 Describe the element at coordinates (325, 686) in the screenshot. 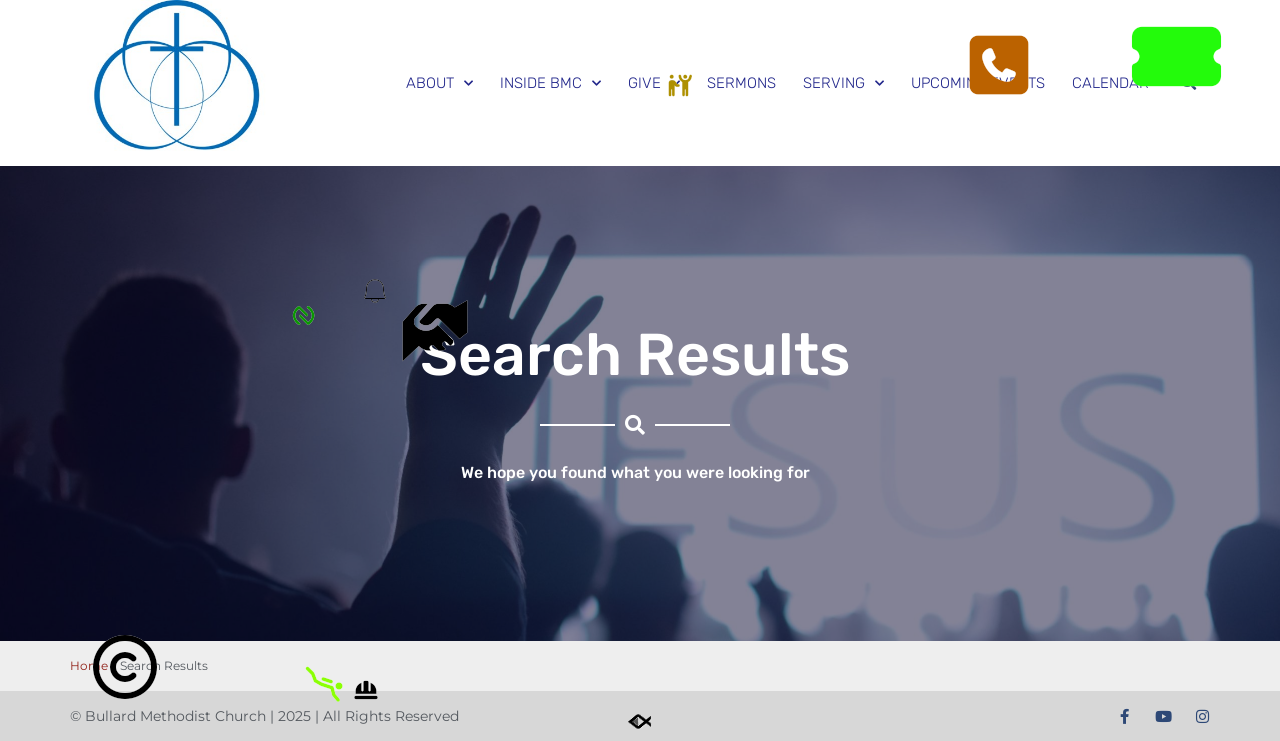

I see `browse scuba diving activities or lessons` at that location.